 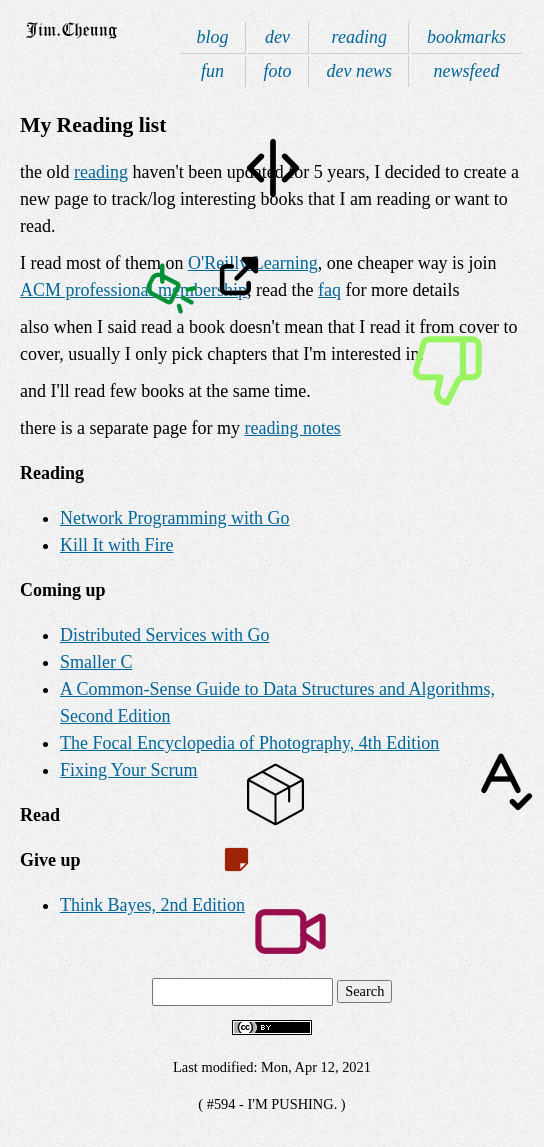 I want to click on start a video call, so click(x=290, y=931).